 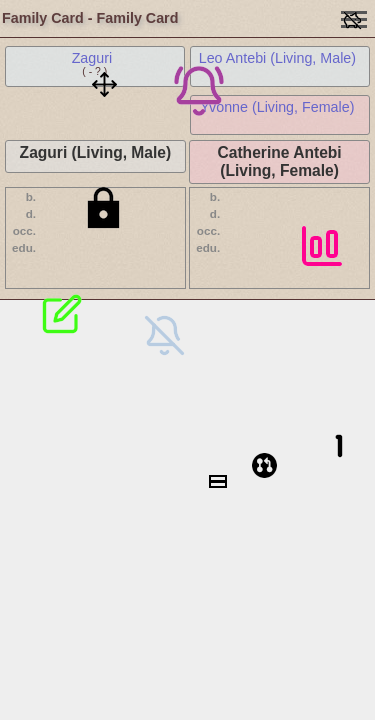 What do you see at coordinates (340, 446) in the screenshot?
I see `indicates first item or top priority` at bounding box center [340, 446].